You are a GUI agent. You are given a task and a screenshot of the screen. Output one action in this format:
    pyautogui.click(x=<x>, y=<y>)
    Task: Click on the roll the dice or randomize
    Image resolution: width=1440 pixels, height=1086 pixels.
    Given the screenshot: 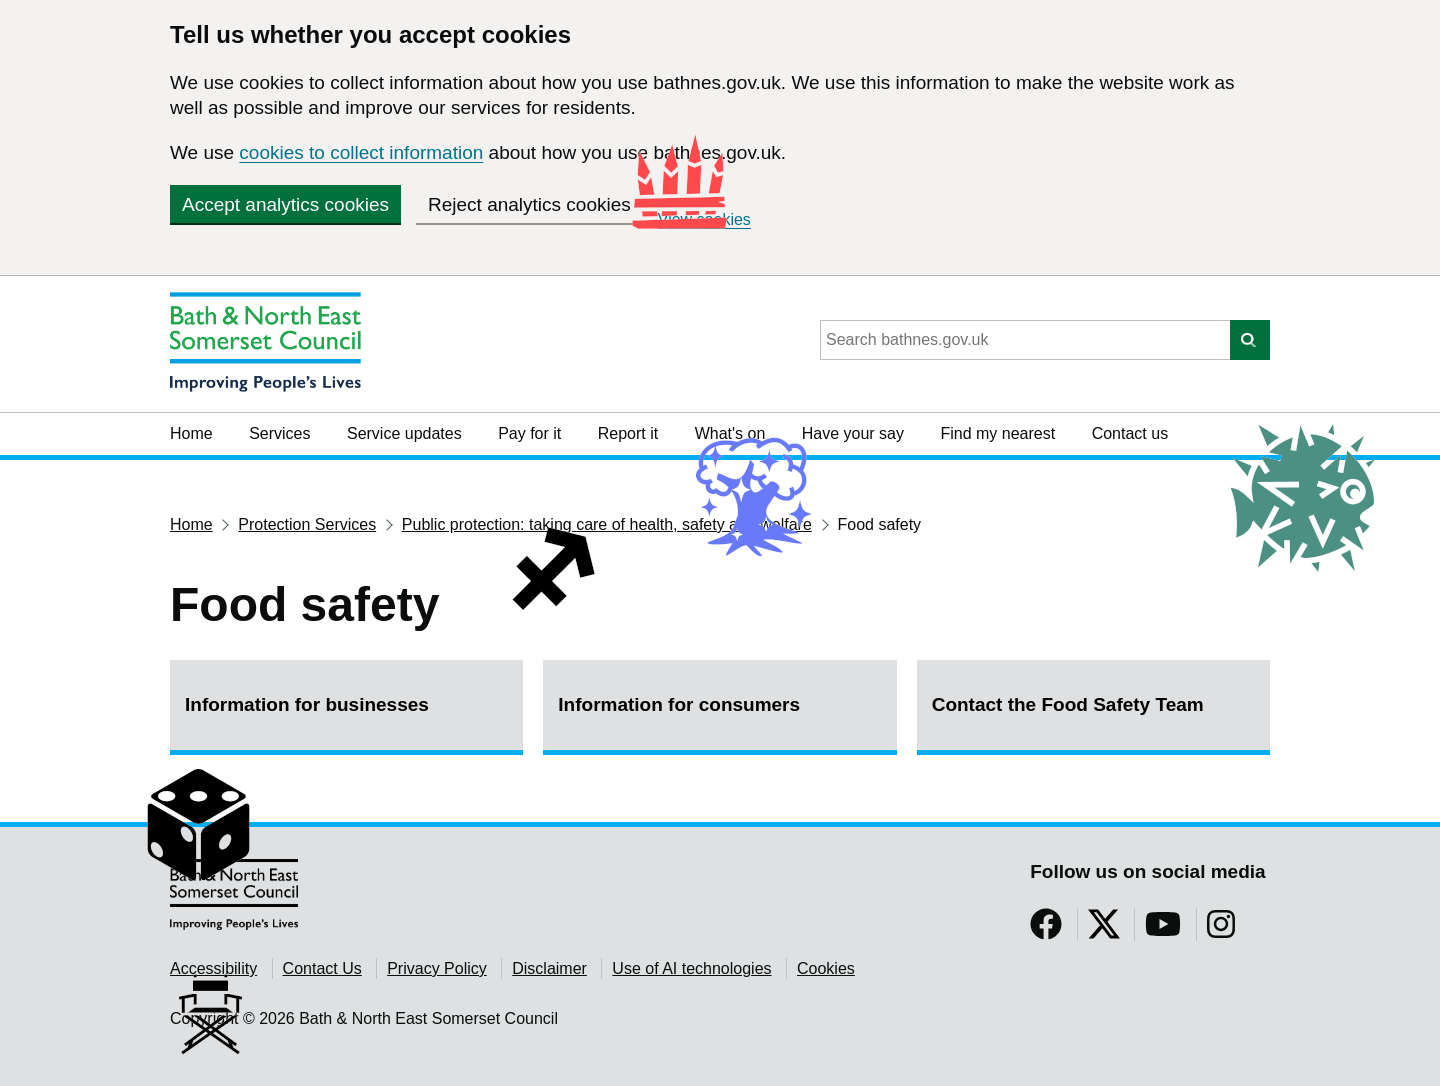 What is the action you would take?
    pyautogui.click(x=198, y=825)
    